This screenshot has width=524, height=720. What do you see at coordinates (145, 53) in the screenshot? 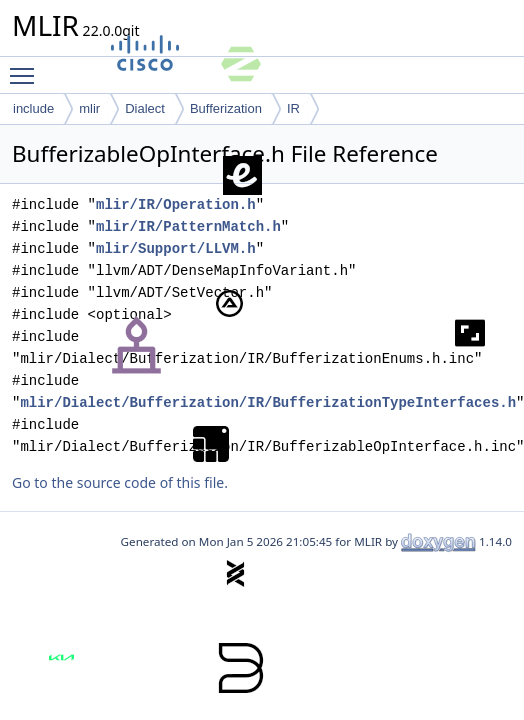
I see `Cisco company logo` at bounding box center [145, 53].